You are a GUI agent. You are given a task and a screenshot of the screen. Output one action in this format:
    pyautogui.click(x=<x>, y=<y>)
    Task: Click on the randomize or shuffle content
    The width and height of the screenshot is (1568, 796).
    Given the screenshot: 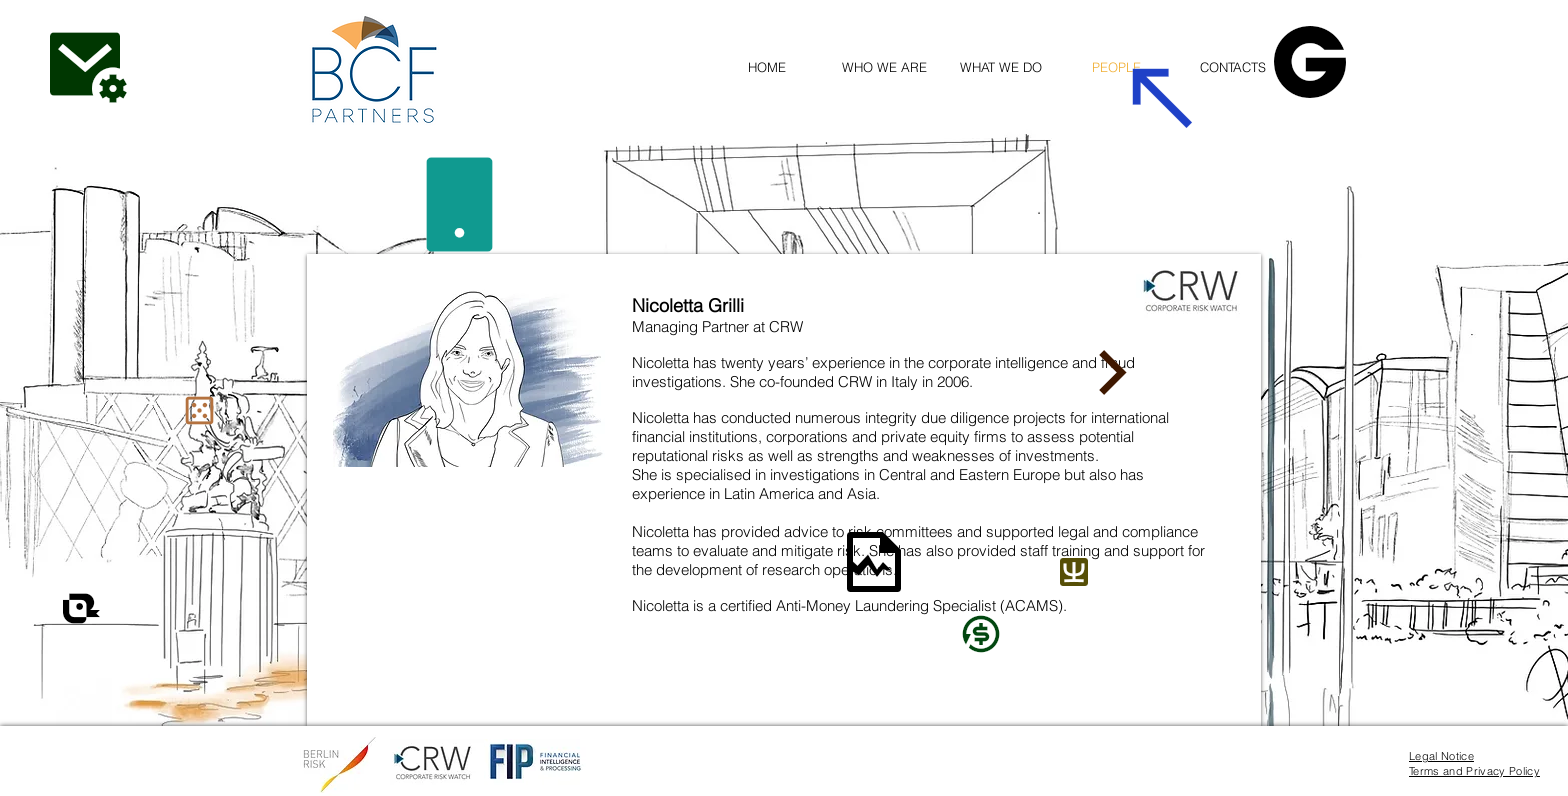 What is the action you would take?
    pyautogui.click(x=199, y=410)
    